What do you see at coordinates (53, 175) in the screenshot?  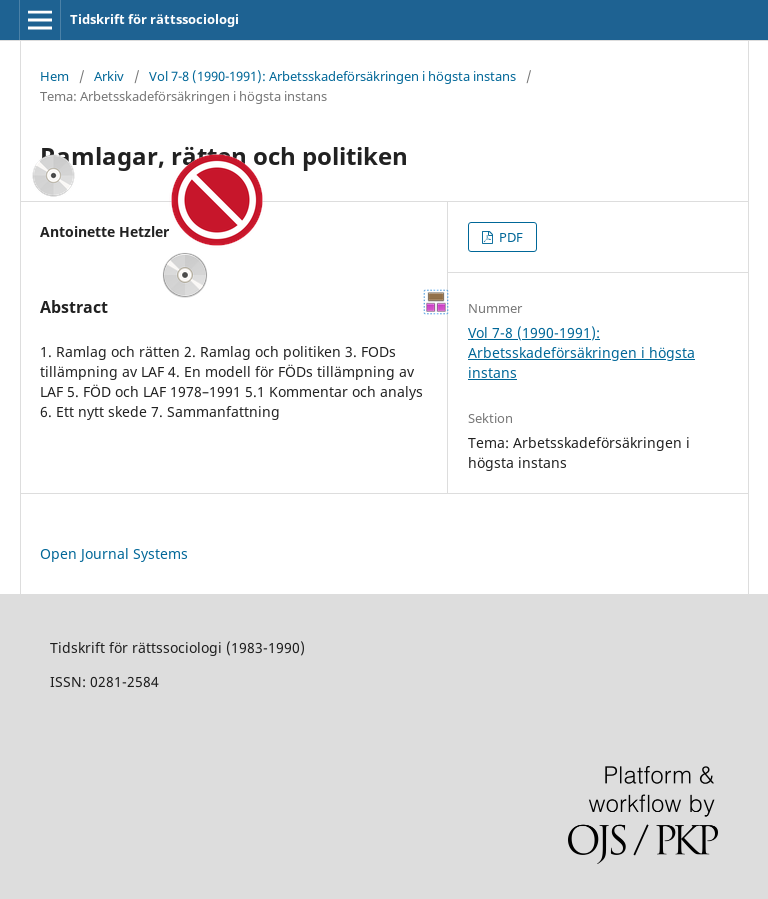 I see `audio CD or optical media device` at bounding box center [53, 175].